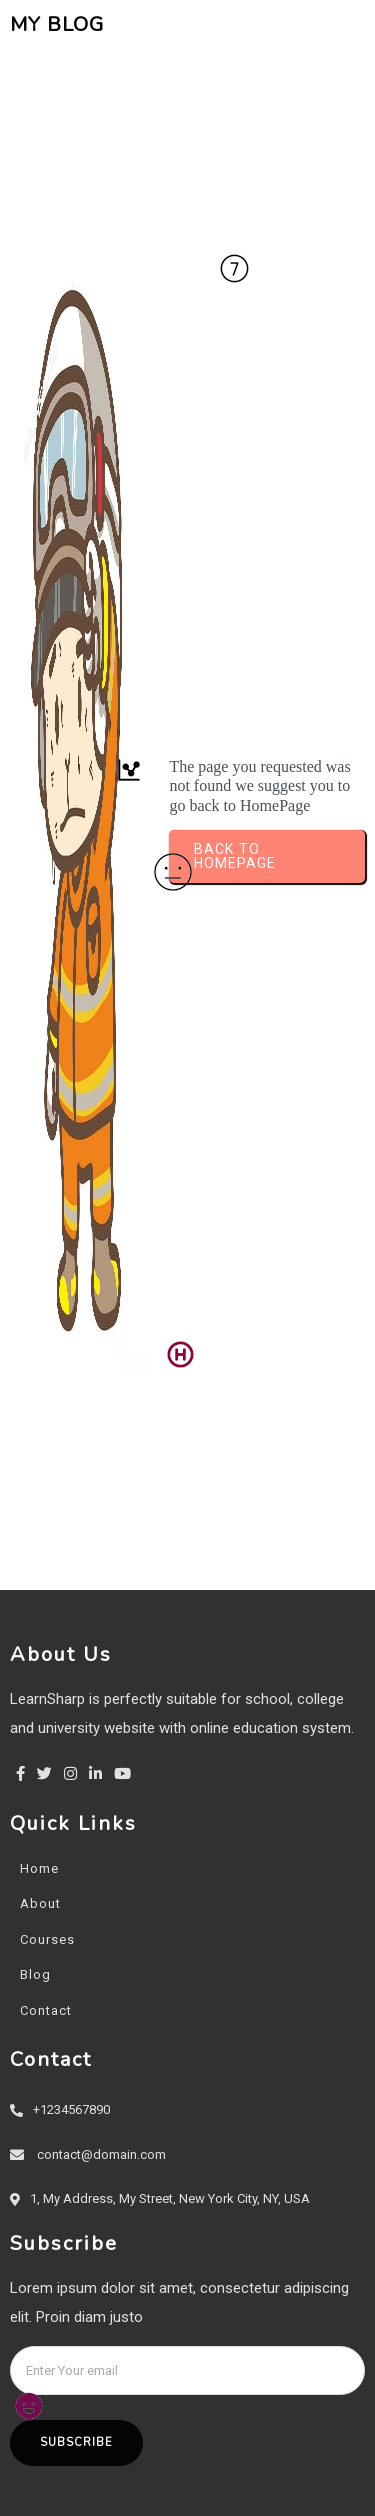 The width and height of the screenshot is (375, 2516). Describe the element at coordinates (29, 2406) in the screenshot. I see `rate your experience positively` at that location.